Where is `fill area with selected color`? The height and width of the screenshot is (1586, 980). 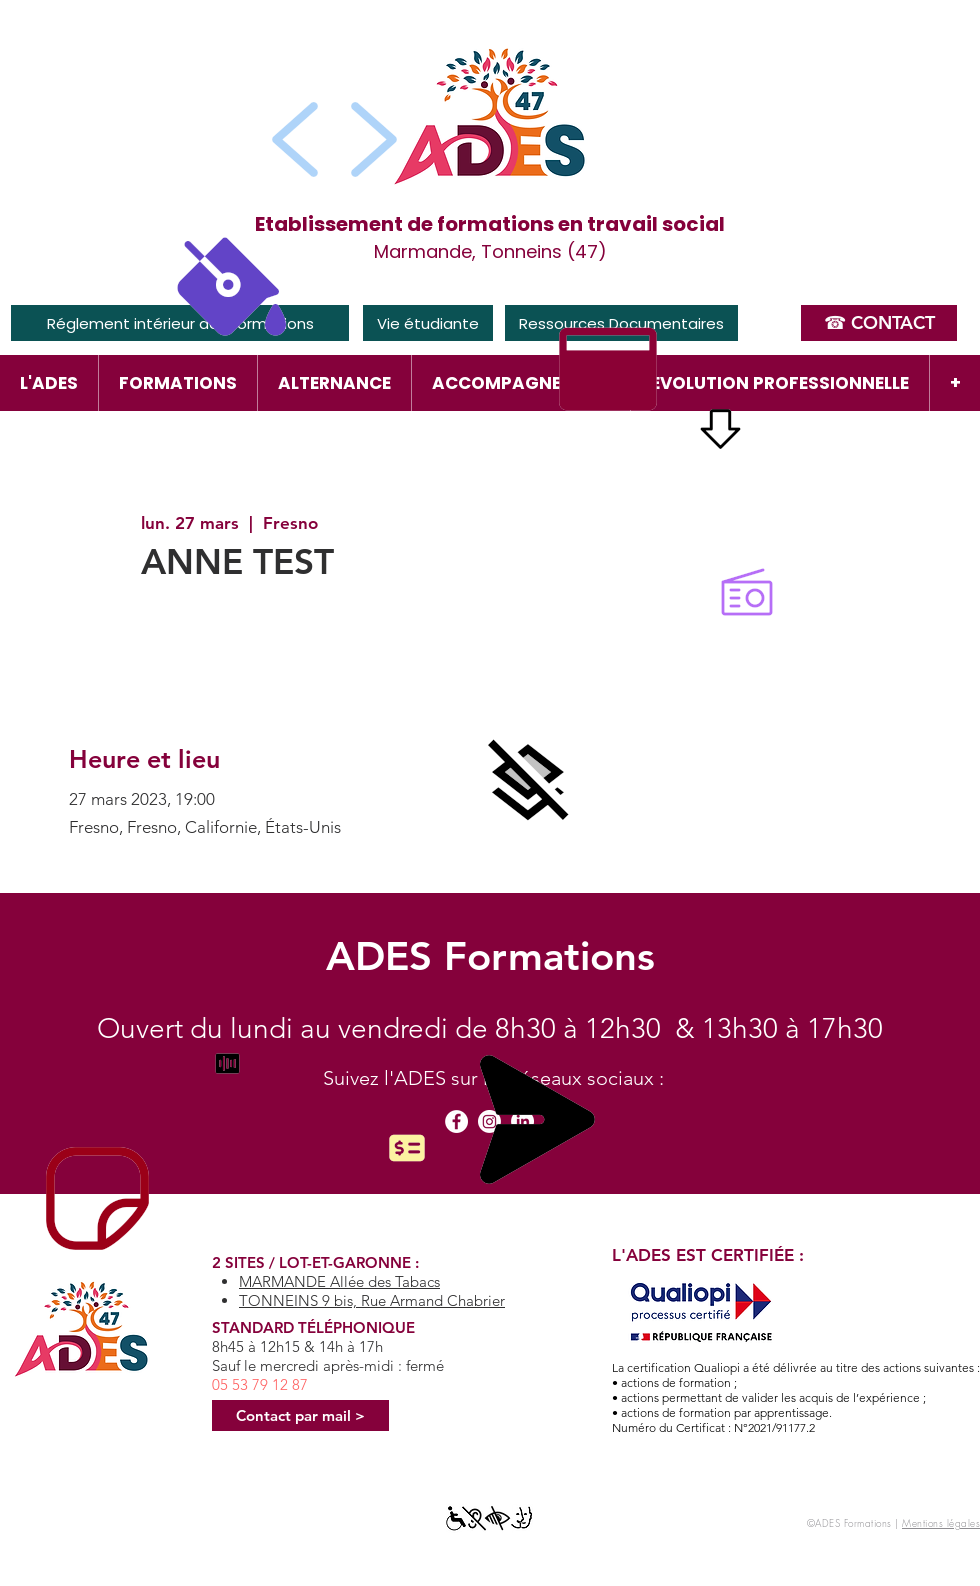 fill area with selected color is located at coordinates (230, 290).